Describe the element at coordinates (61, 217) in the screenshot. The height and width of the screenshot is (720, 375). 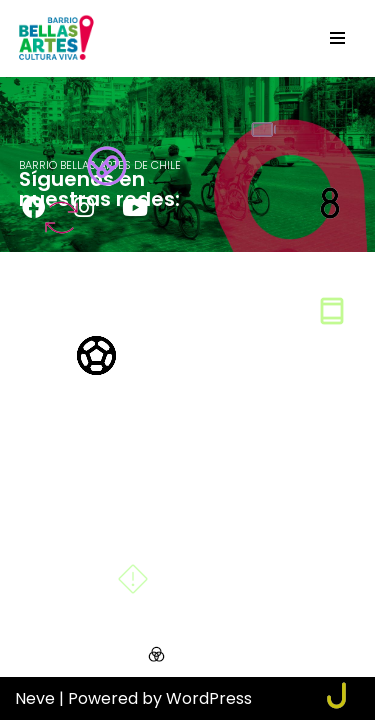
I see `refresh or reload content` at that location.